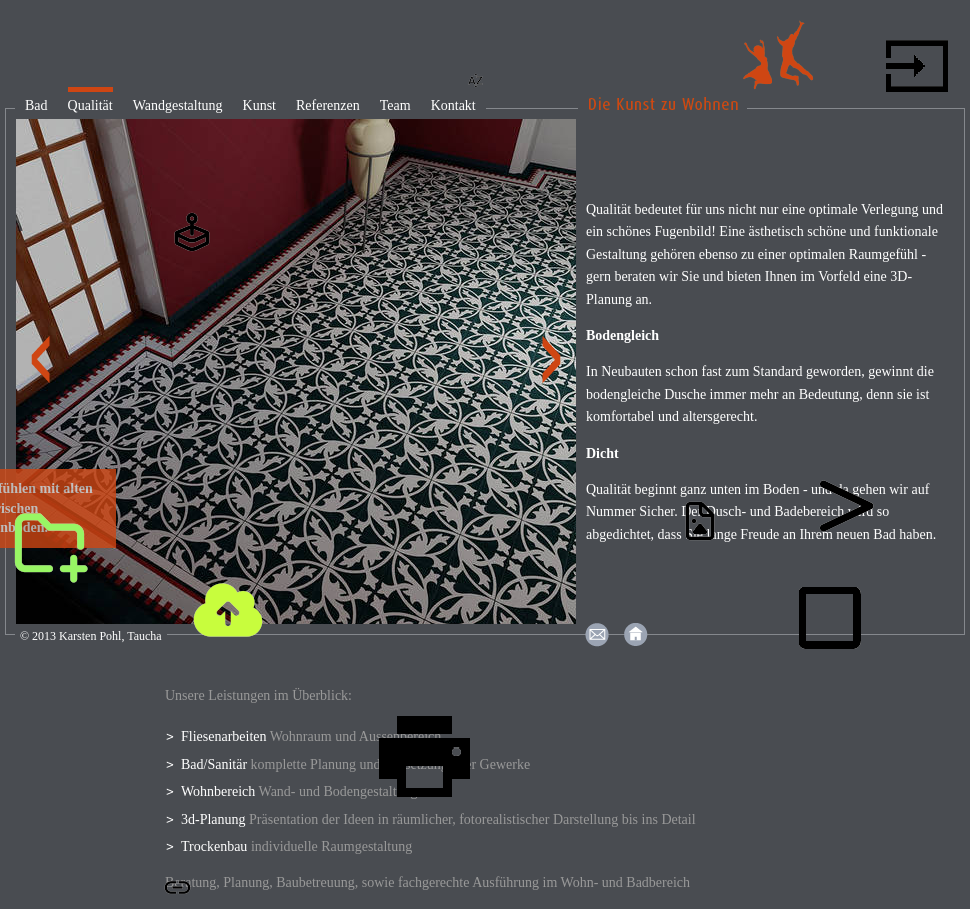 Image resolution: width=970 pixels, height=909 pixels. I want to click on view image file, so click(700, 521).